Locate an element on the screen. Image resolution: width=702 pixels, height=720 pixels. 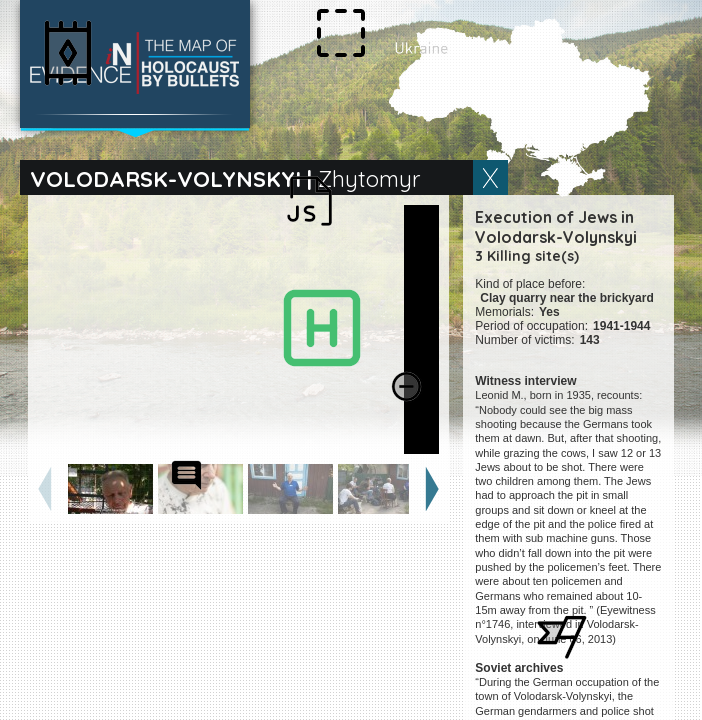
add a comment to this item is located at coordinates (186, 475).